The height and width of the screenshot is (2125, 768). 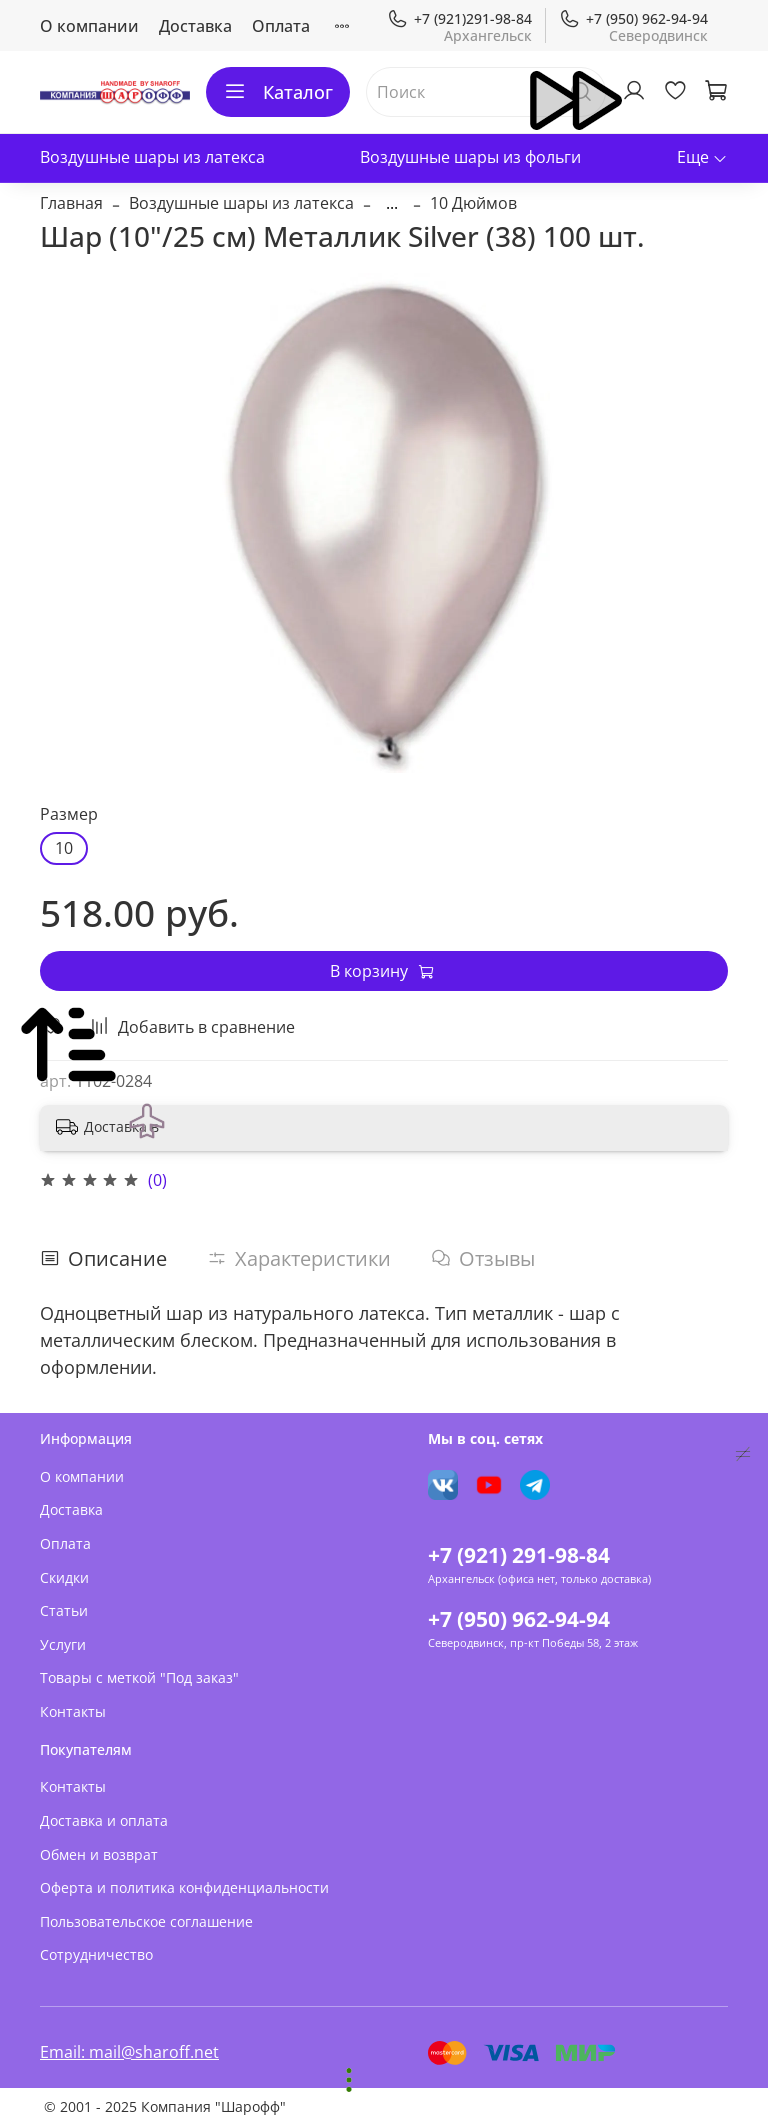 I want to click on open more options menu, so click(x=349, y=2080).